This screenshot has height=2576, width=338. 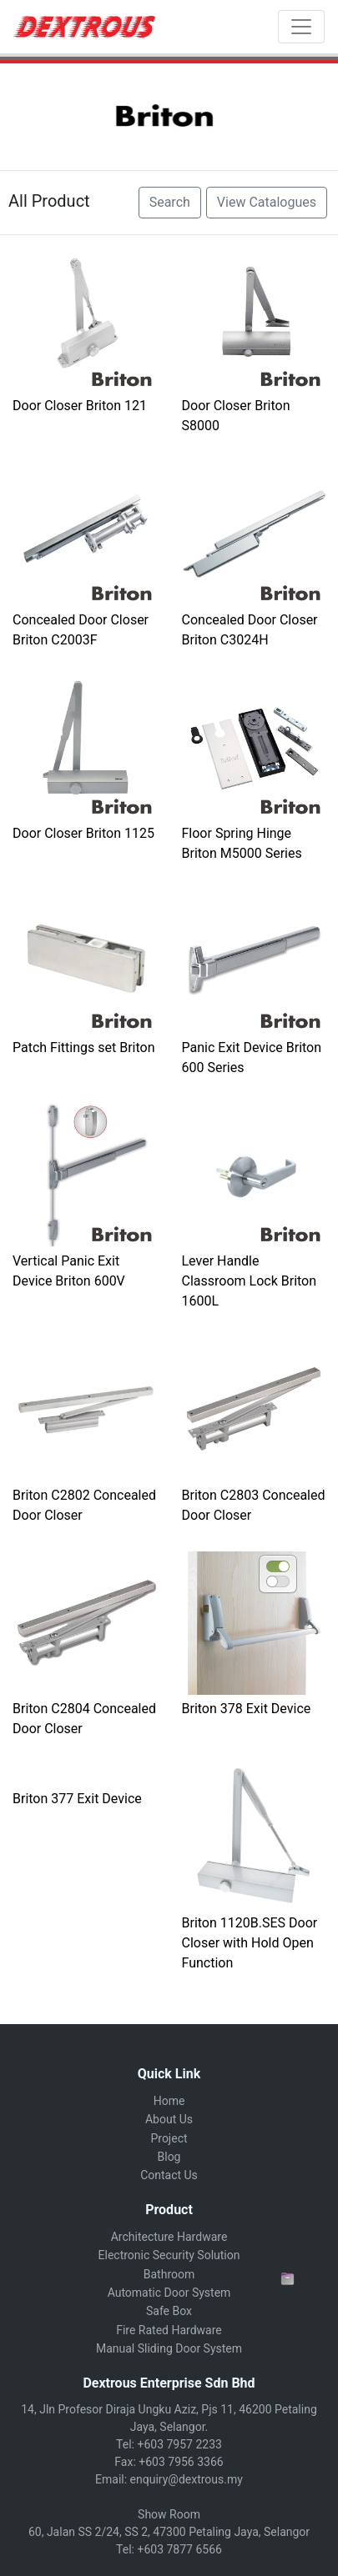 What do you see at coordinates (278, 1574) in the screenshot?
I see `open system settings or preferences` at bounding box center [278, 1574].